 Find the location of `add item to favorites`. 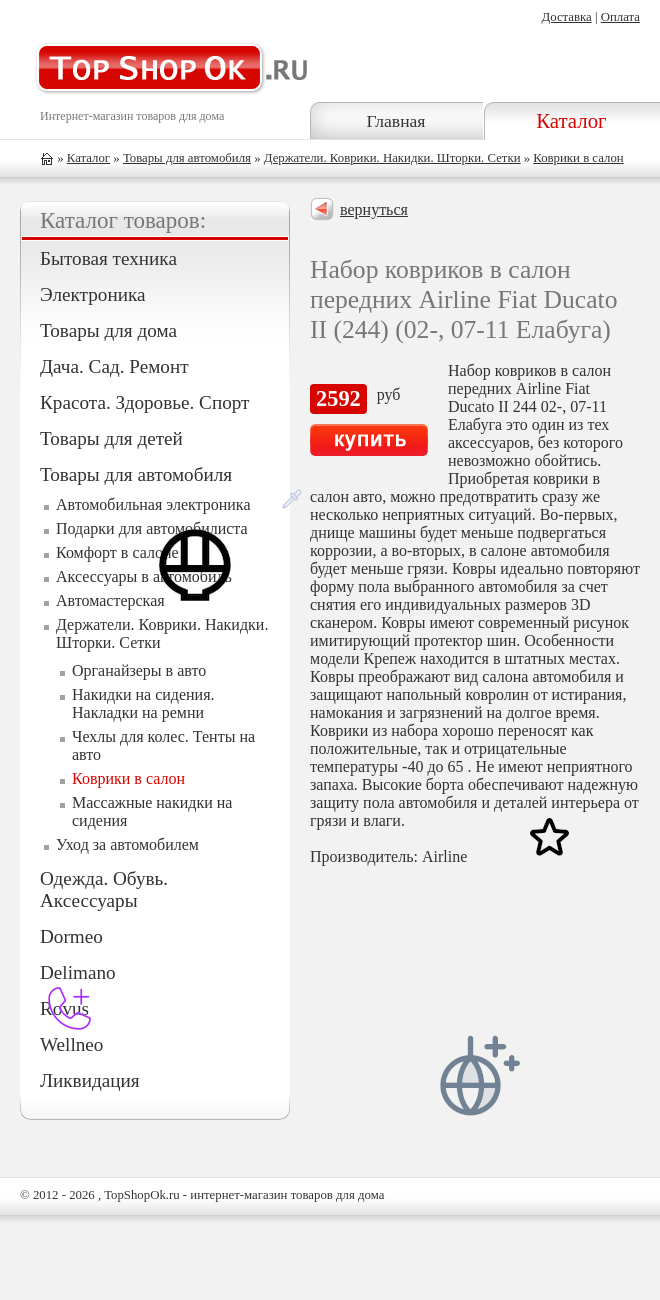

add item to favorites is located at coordinates (549, 837).